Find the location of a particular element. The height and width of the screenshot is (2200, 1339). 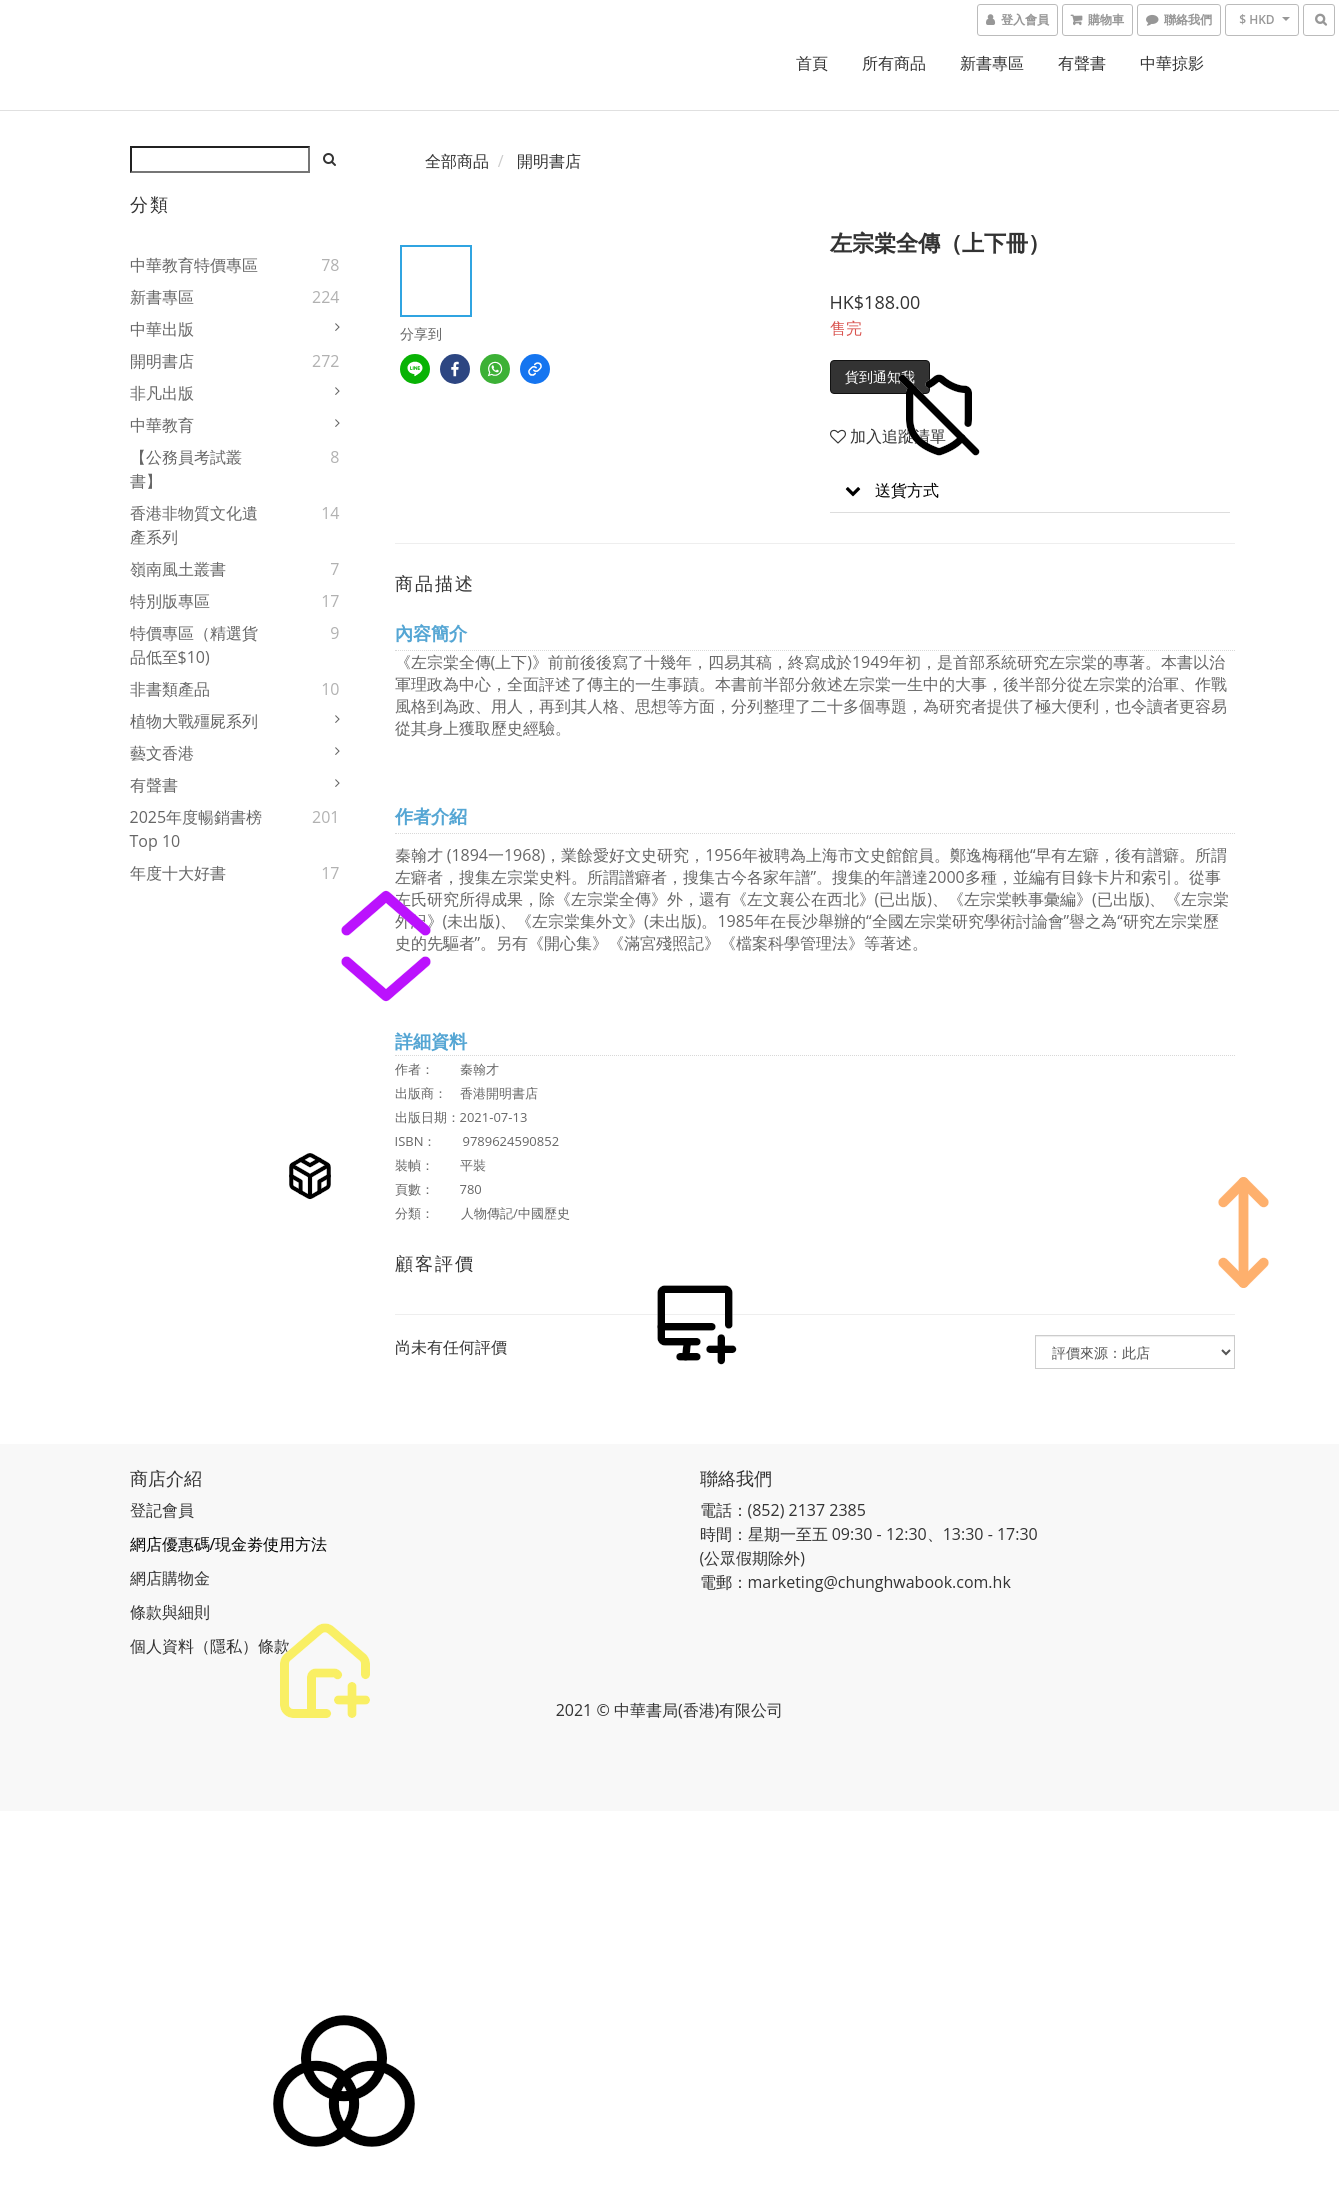

expand or collapse a dropdown menu is located at coordinates (386, 946).